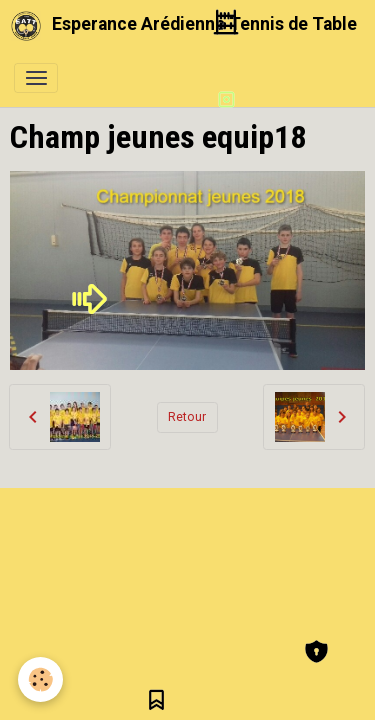  I want to click on save this item for later, so click(156, 699).